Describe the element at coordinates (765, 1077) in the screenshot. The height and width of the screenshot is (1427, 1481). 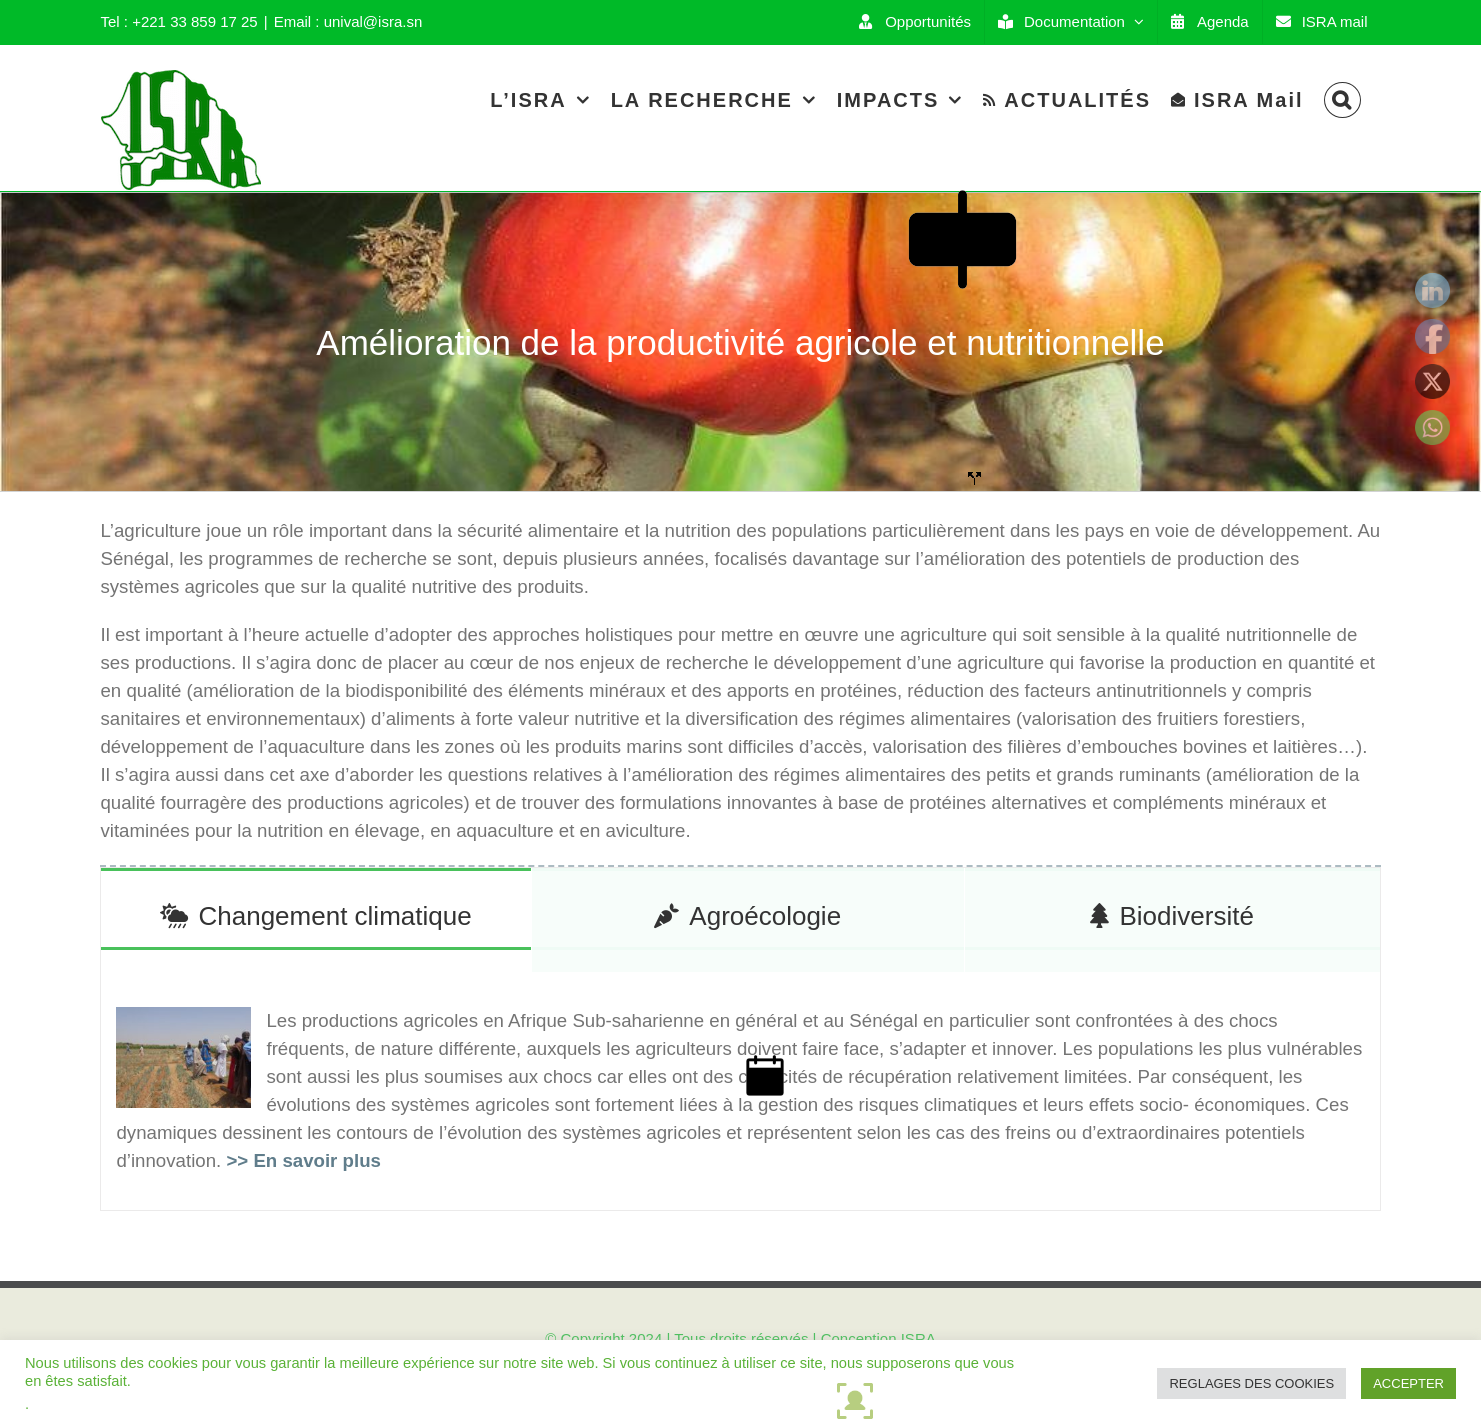
I see `view calendar or schedule` at that location.